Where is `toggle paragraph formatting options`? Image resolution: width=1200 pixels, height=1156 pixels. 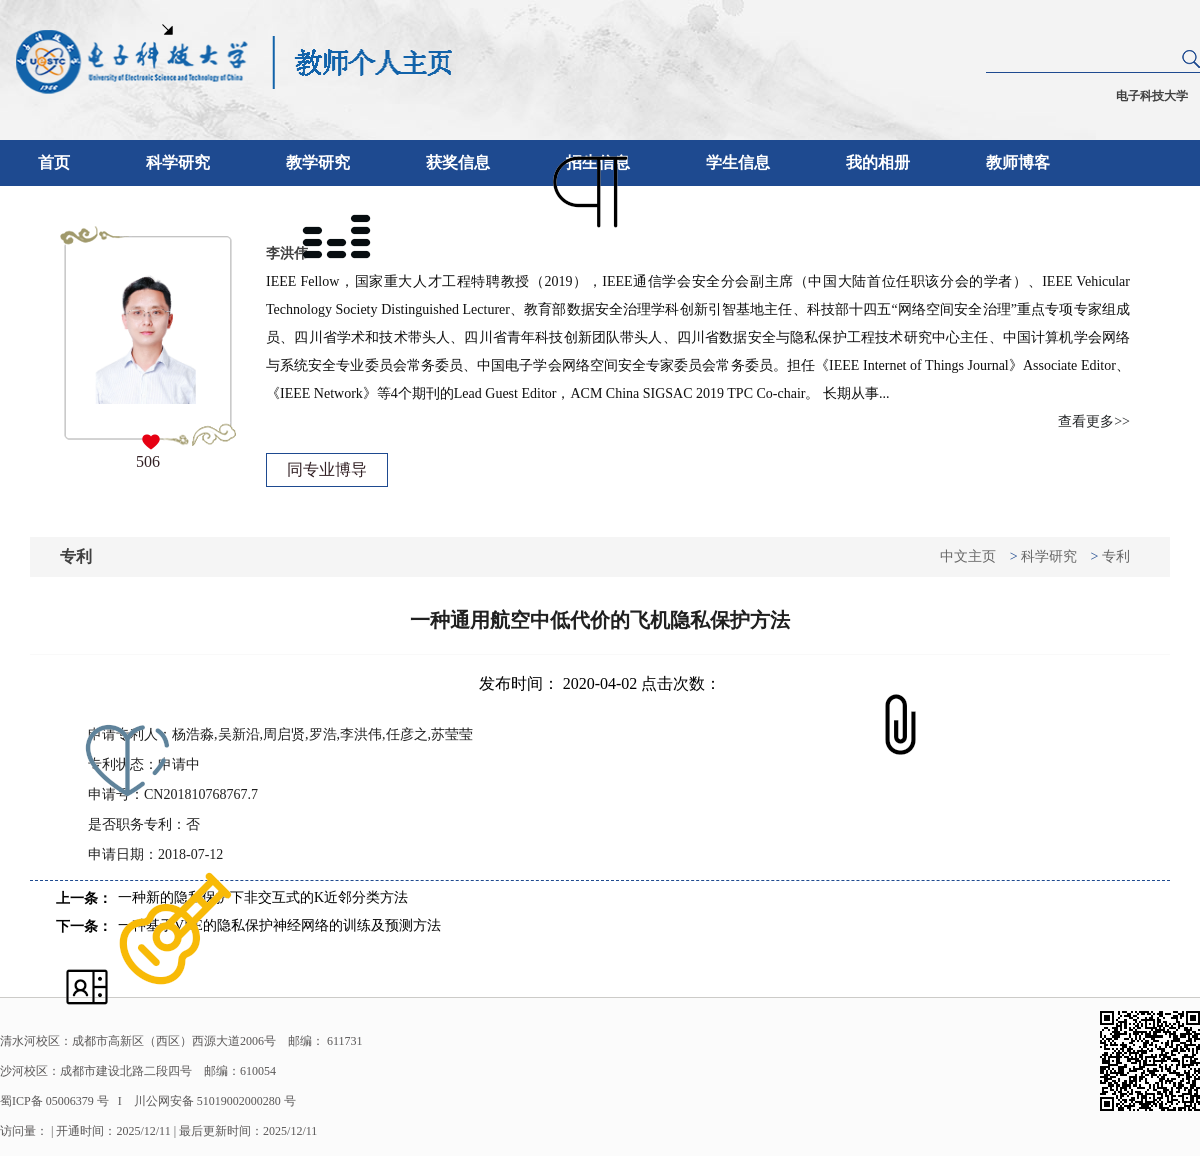 toggle paragraph formatting options is located at coordinates (592, 192).